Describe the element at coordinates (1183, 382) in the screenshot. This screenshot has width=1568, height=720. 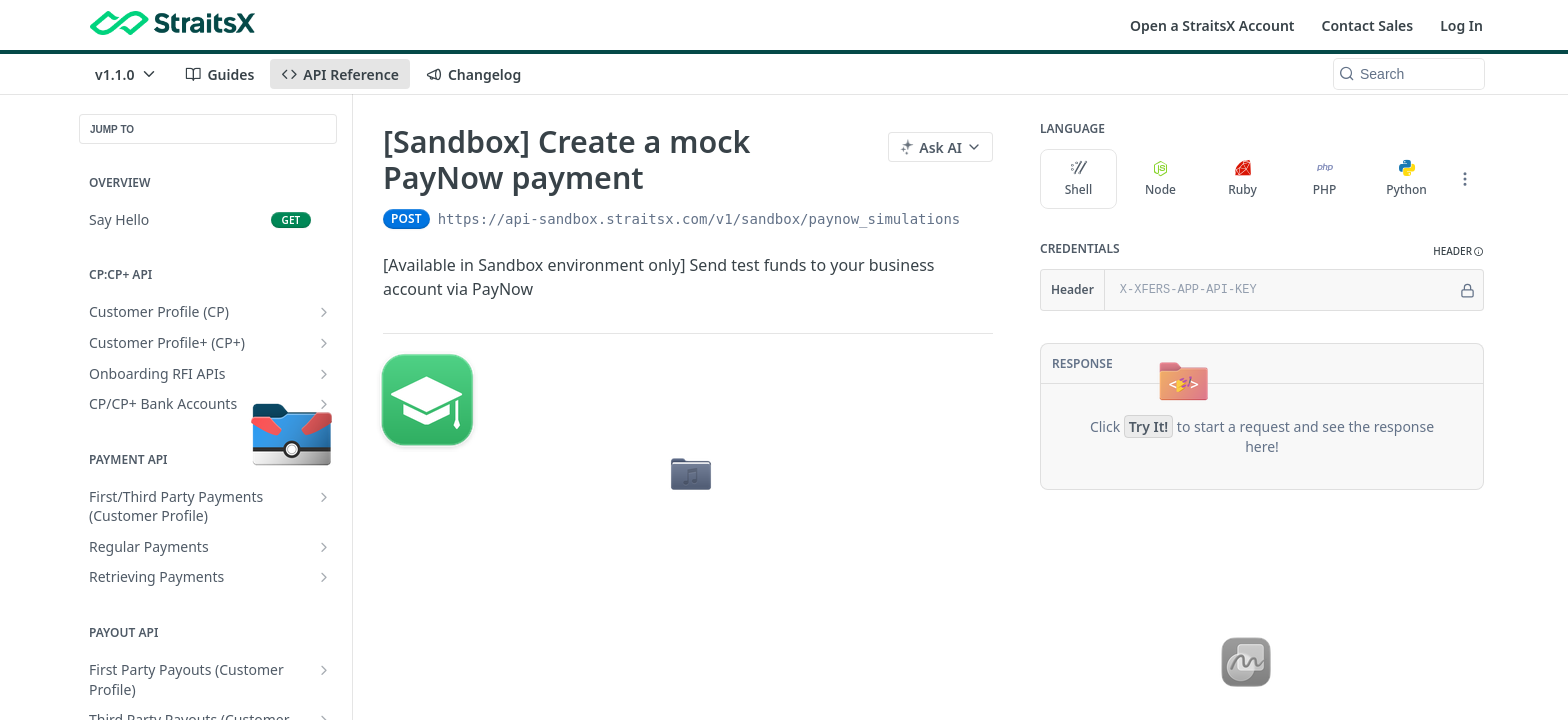
I see `folder containing styled-components files` at that location.